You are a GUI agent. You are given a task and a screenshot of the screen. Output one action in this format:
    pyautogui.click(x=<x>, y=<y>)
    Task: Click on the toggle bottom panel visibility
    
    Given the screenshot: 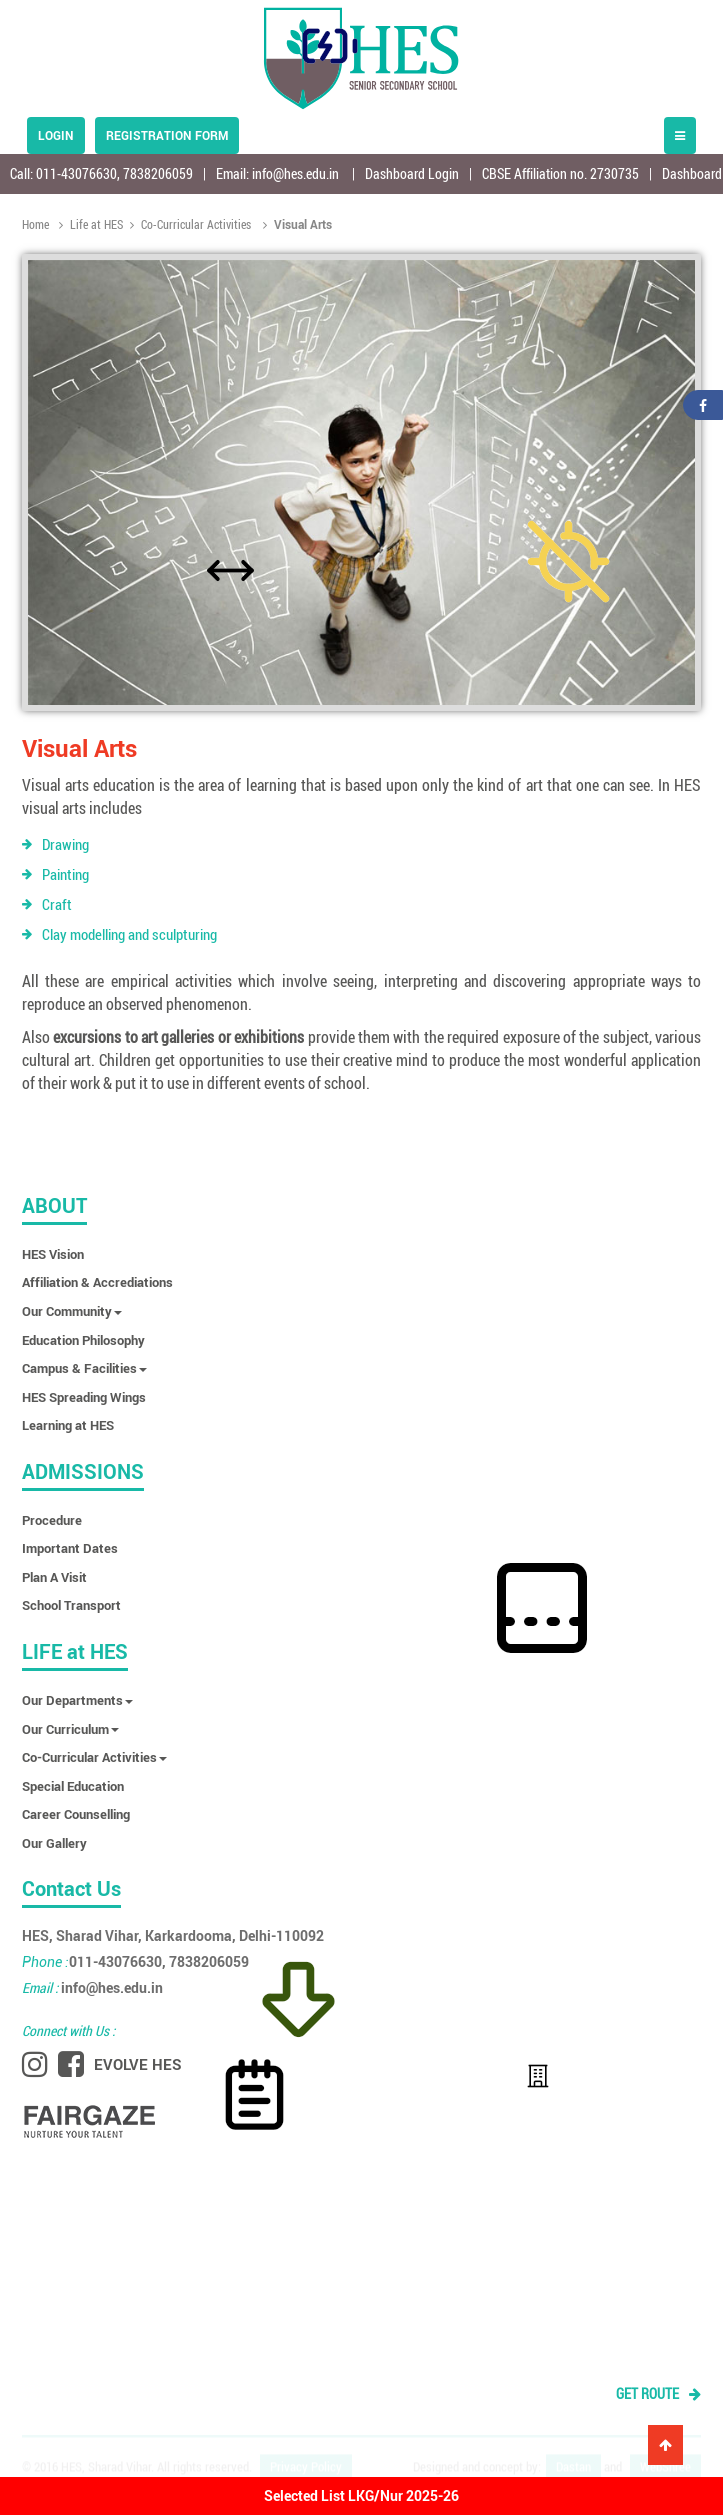 What is the action you would take?
    pyautogui.click(x=542, y=1608)
    